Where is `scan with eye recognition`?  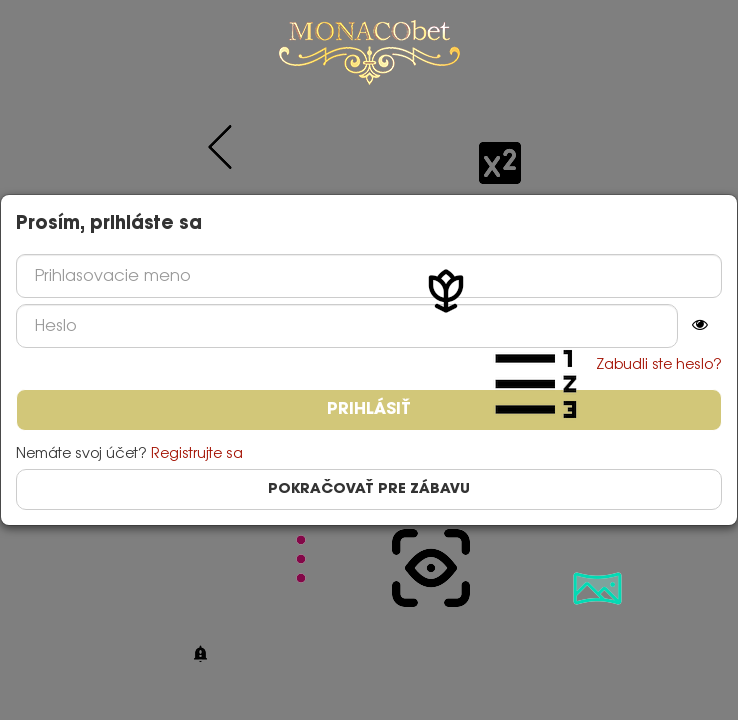 scan with eye recognition is located at coordinates (431, 568).